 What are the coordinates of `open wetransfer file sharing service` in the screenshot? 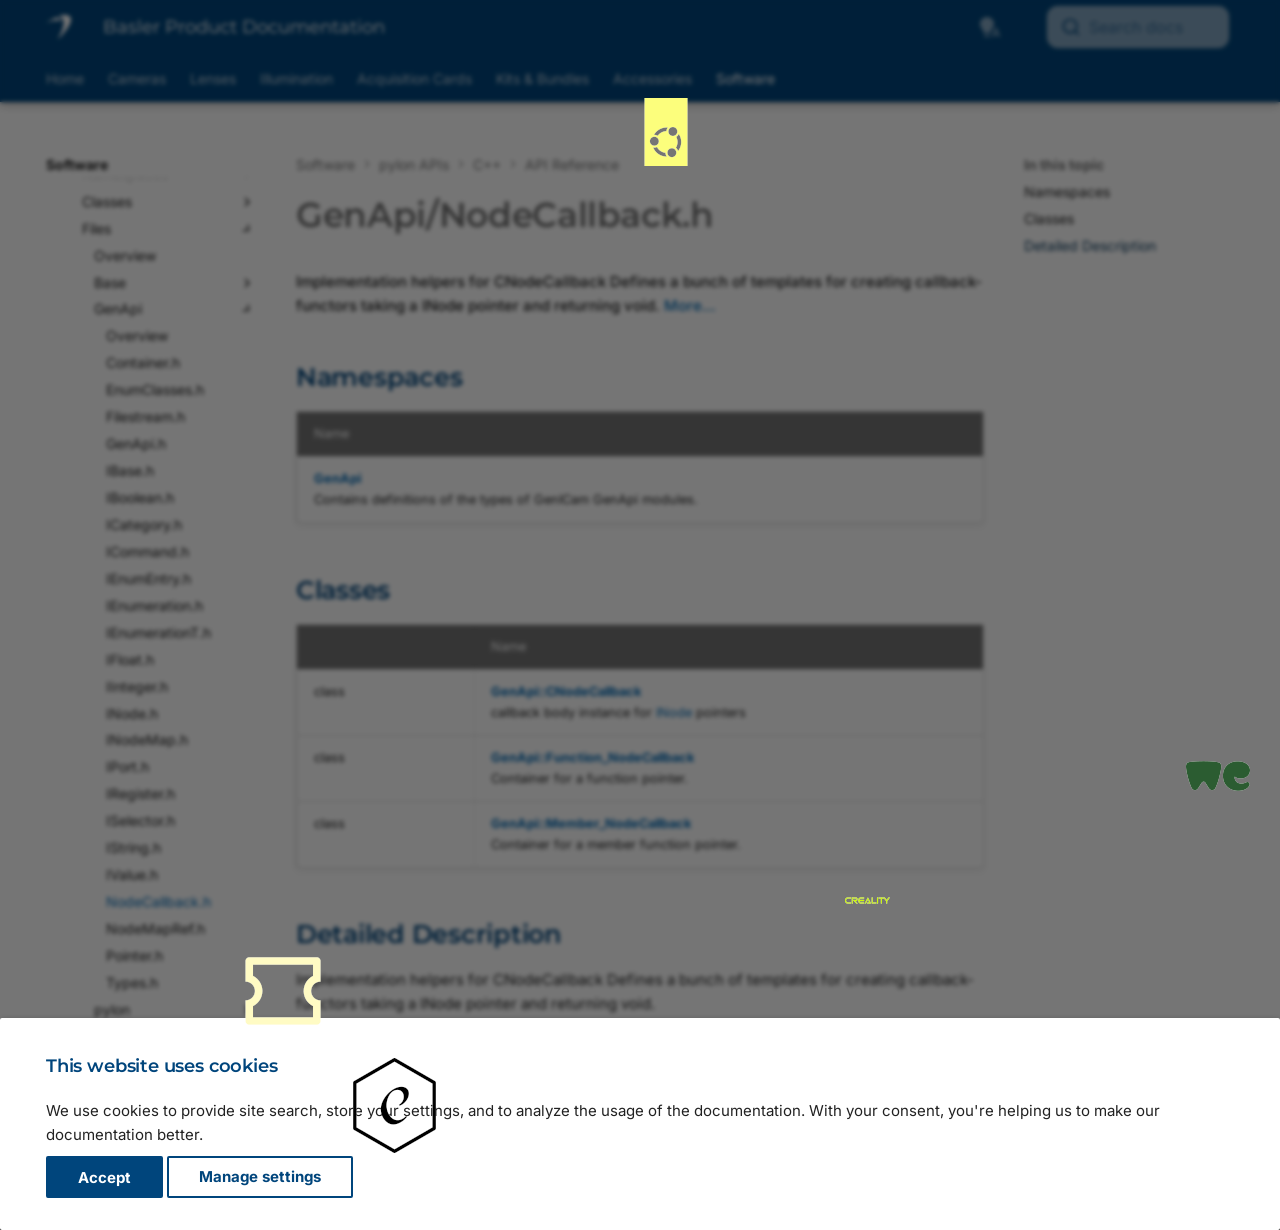 It's located at (1218, 776).